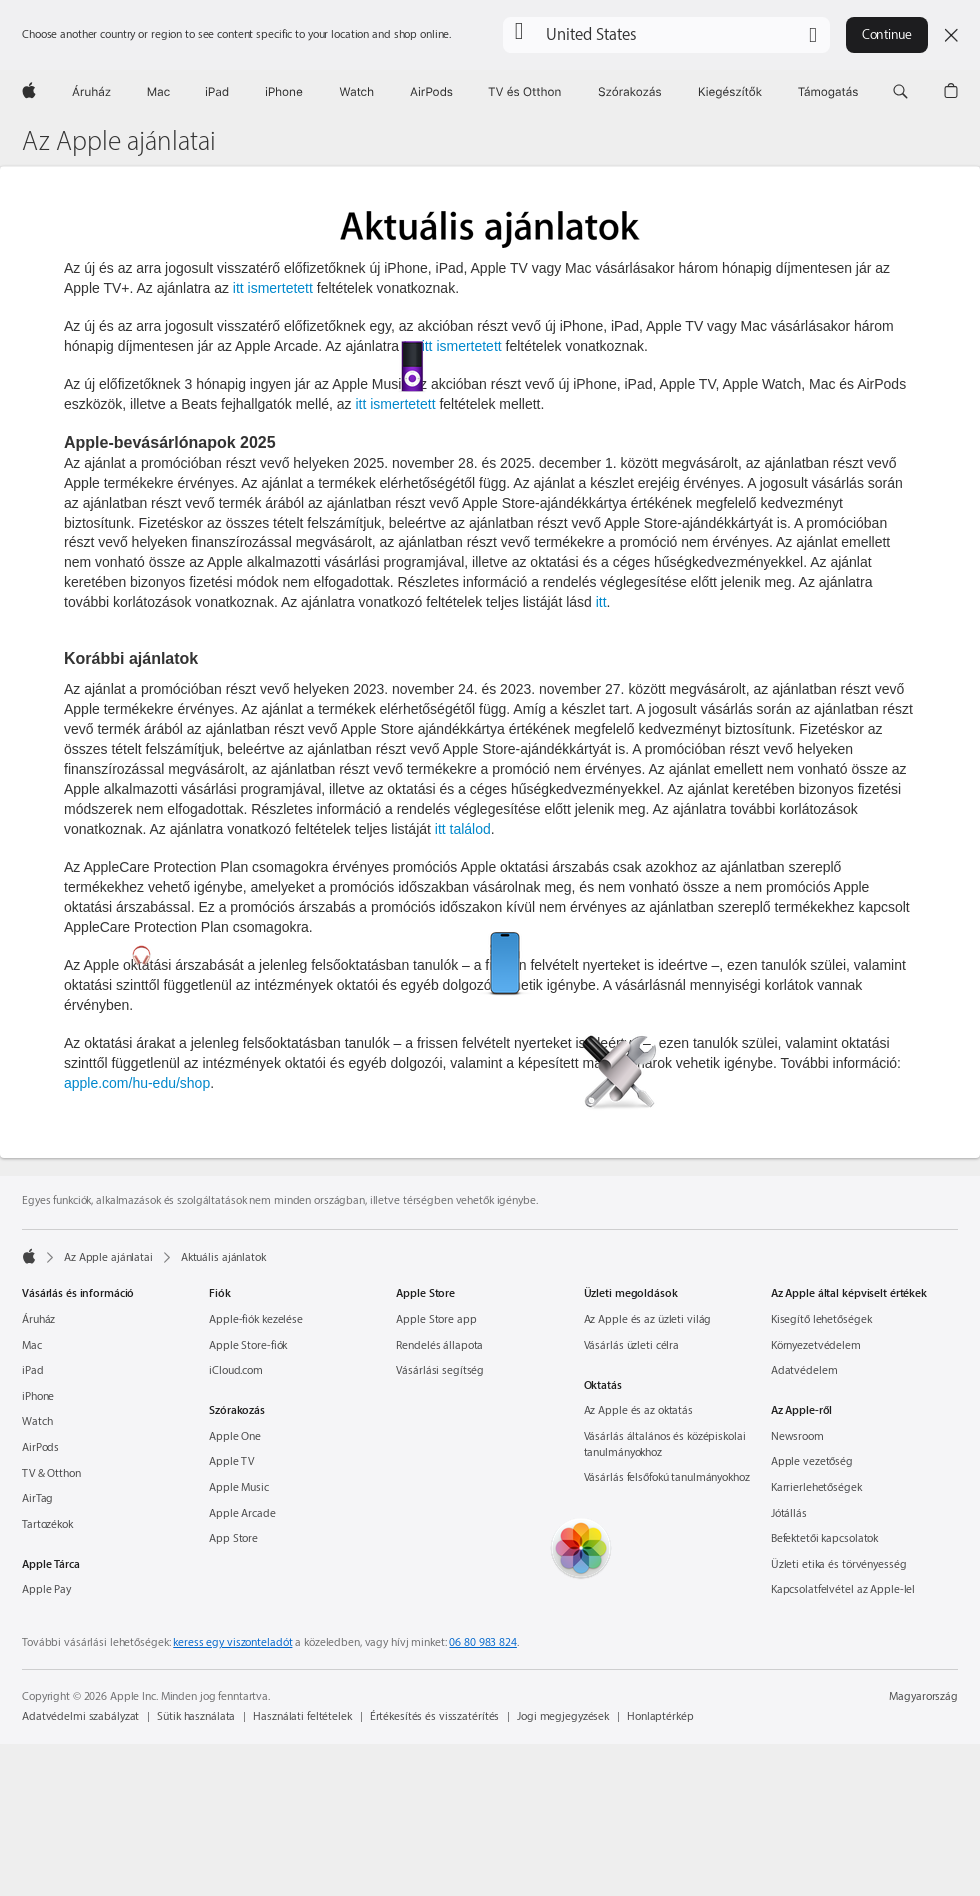  What do you see at coordinates (141, 955) in the screenshot?
I see `airpods max headphones in red` at bounding box center [141, 955].